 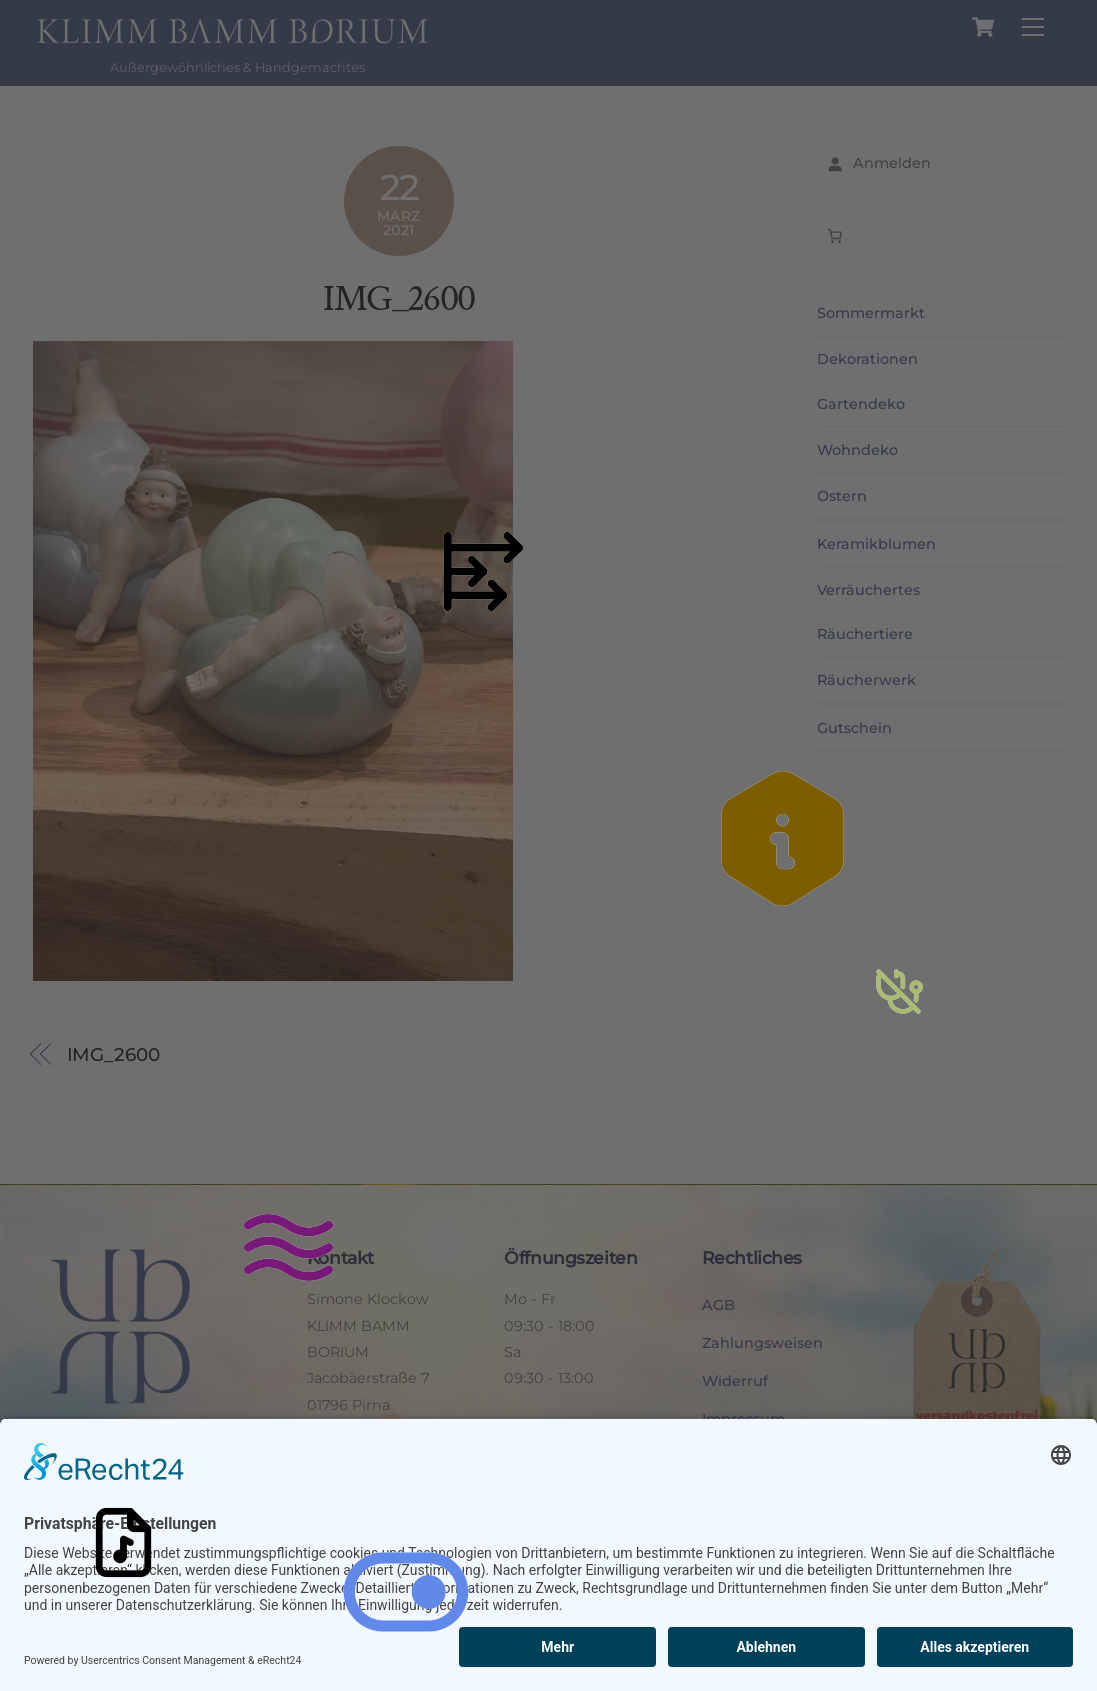 I want to click on open an audio or music file, so click(x=123, y=1542).